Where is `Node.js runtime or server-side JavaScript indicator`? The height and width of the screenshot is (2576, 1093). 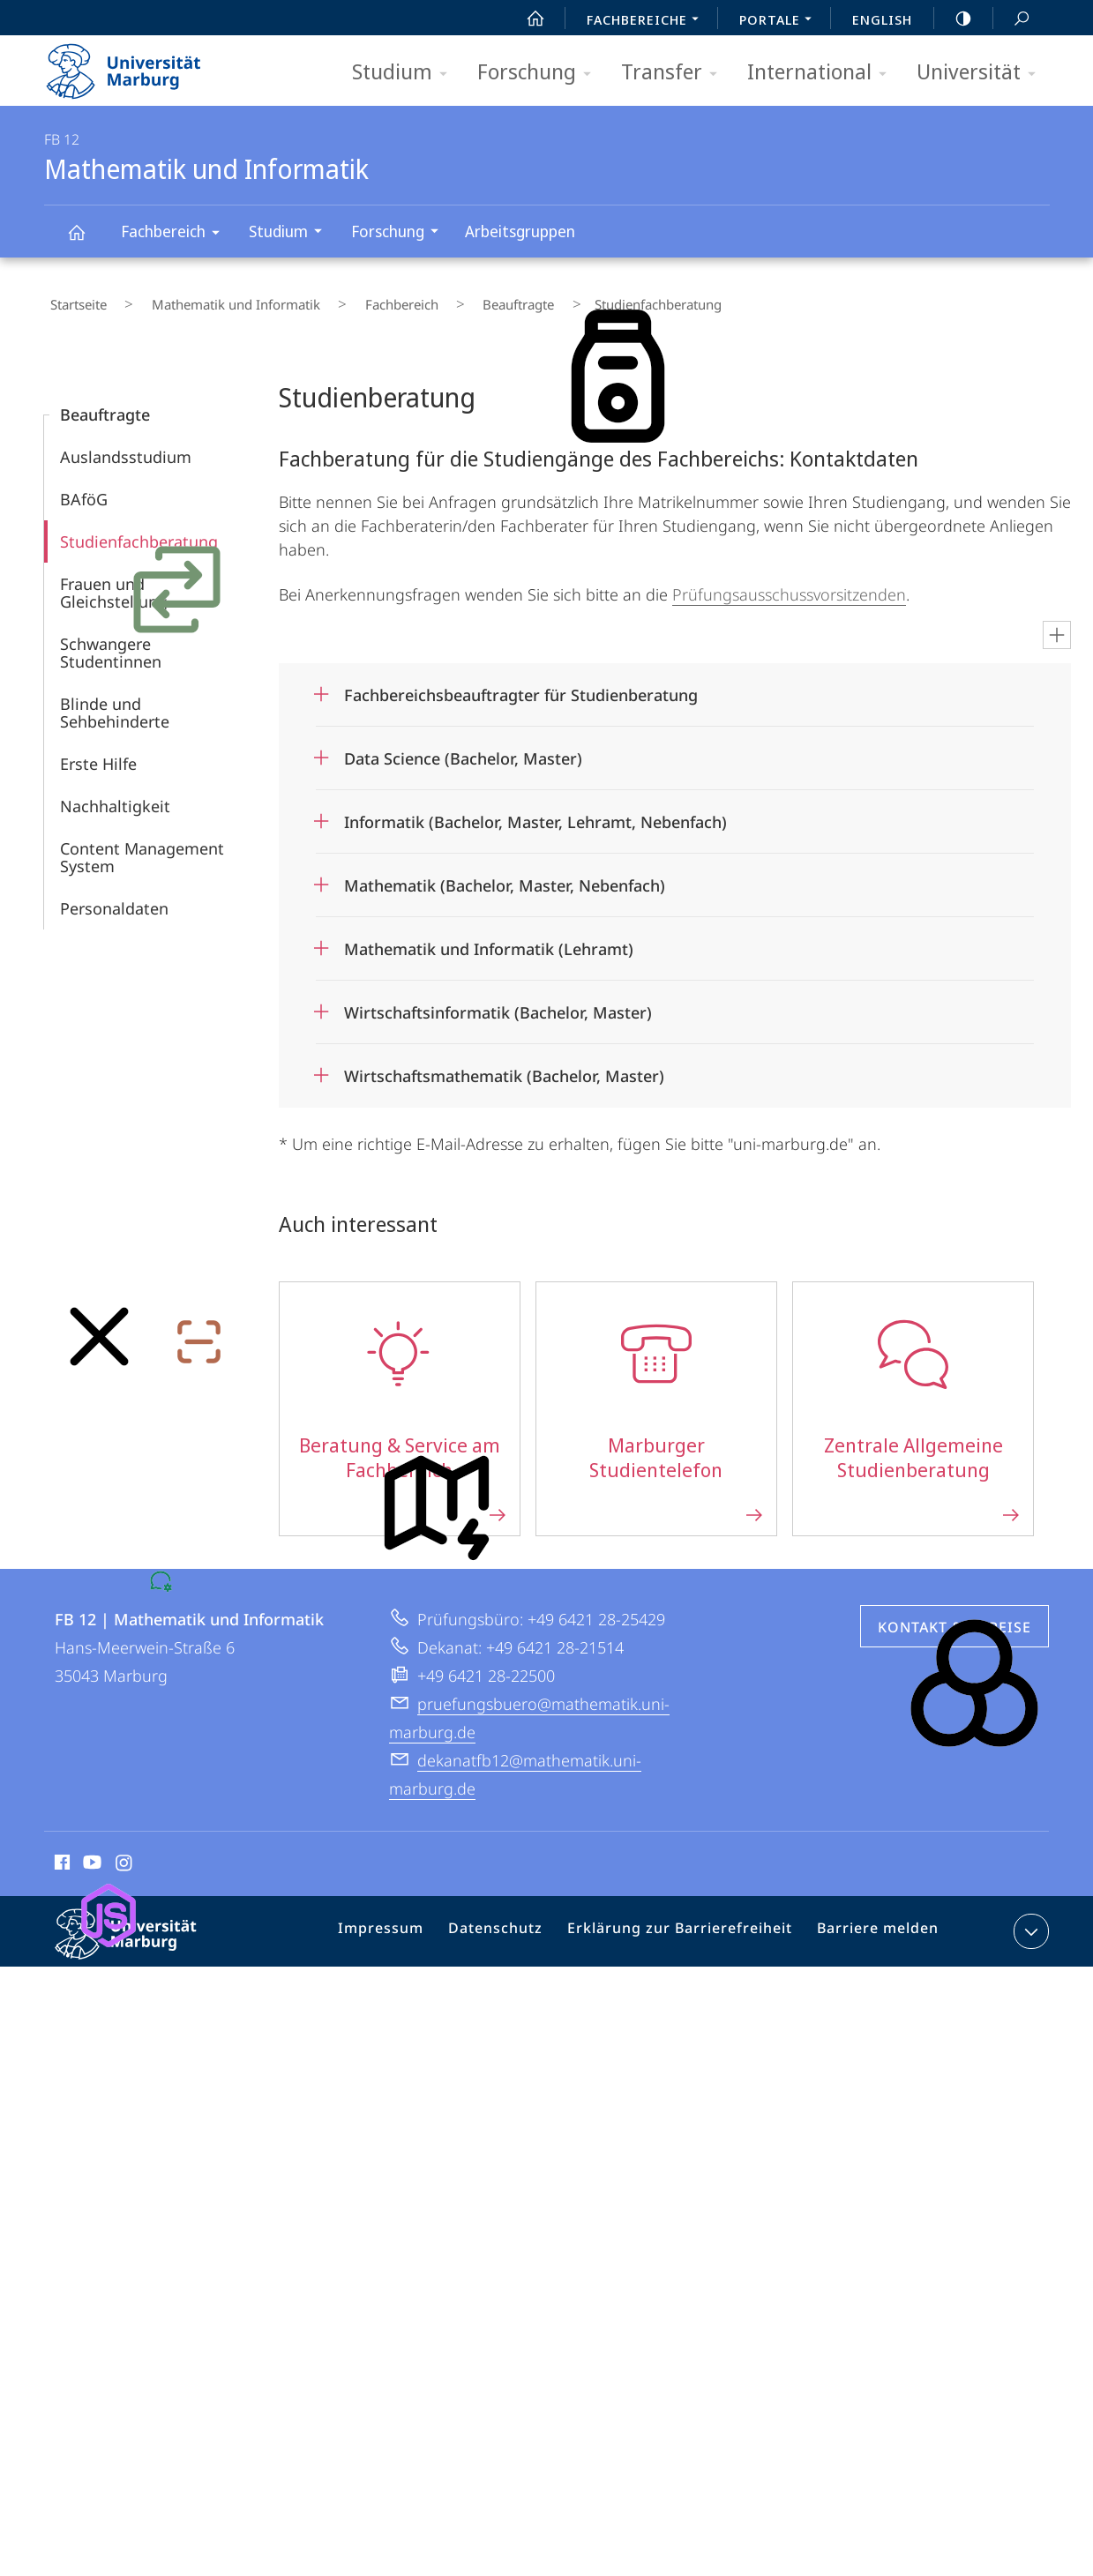
Node.js runtime or server-side JavaScript indicator is located at coordinates (109, 1915).